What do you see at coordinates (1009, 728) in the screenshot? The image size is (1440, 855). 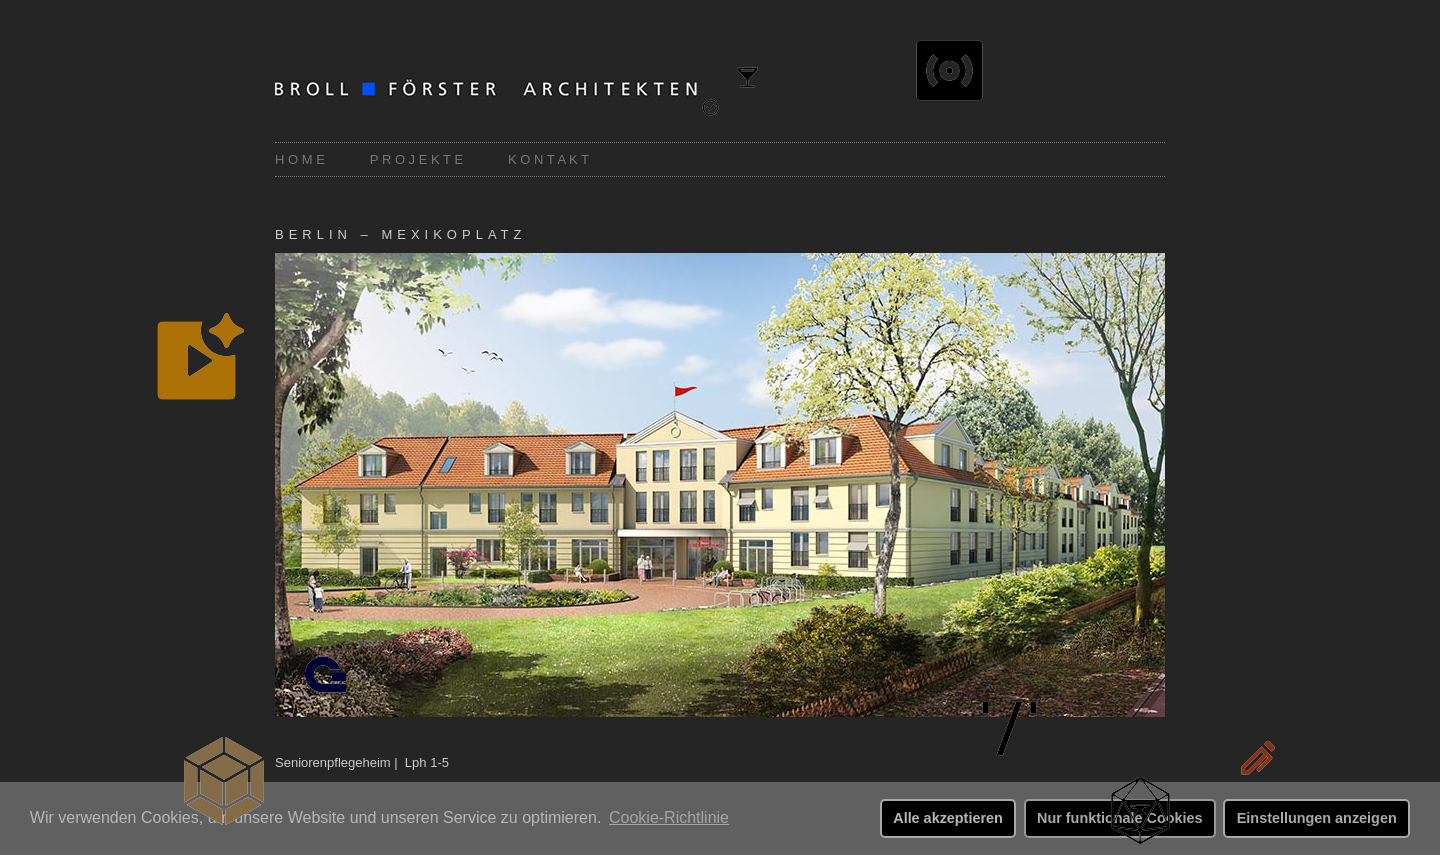 I see `access slash commands menu` at bounding box center [1009, 728].